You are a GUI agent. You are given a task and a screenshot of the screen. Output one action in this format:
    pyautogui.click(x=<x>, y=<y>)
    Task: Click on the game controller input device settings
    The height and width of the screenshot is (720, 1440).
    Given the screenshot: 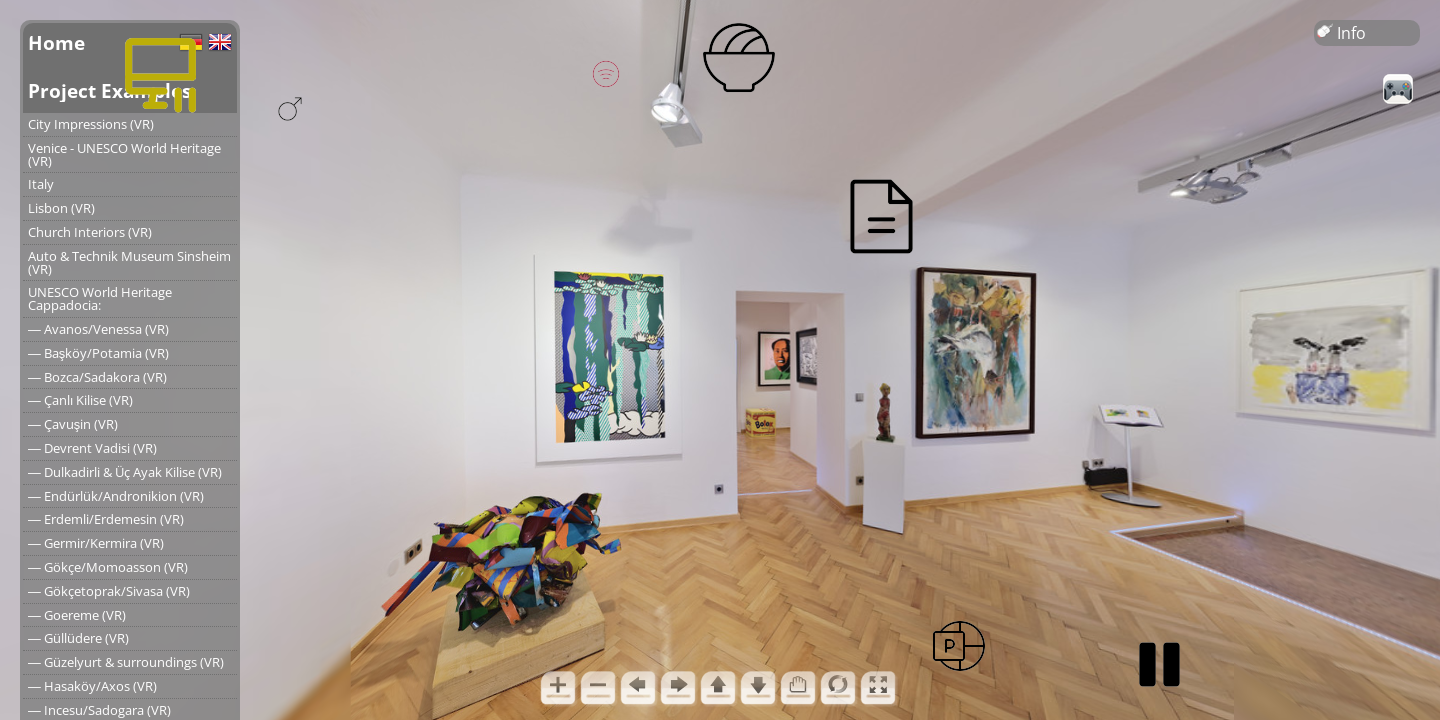 What is the action you would take?
    pyautogui.click(x=1398, y=89)
    